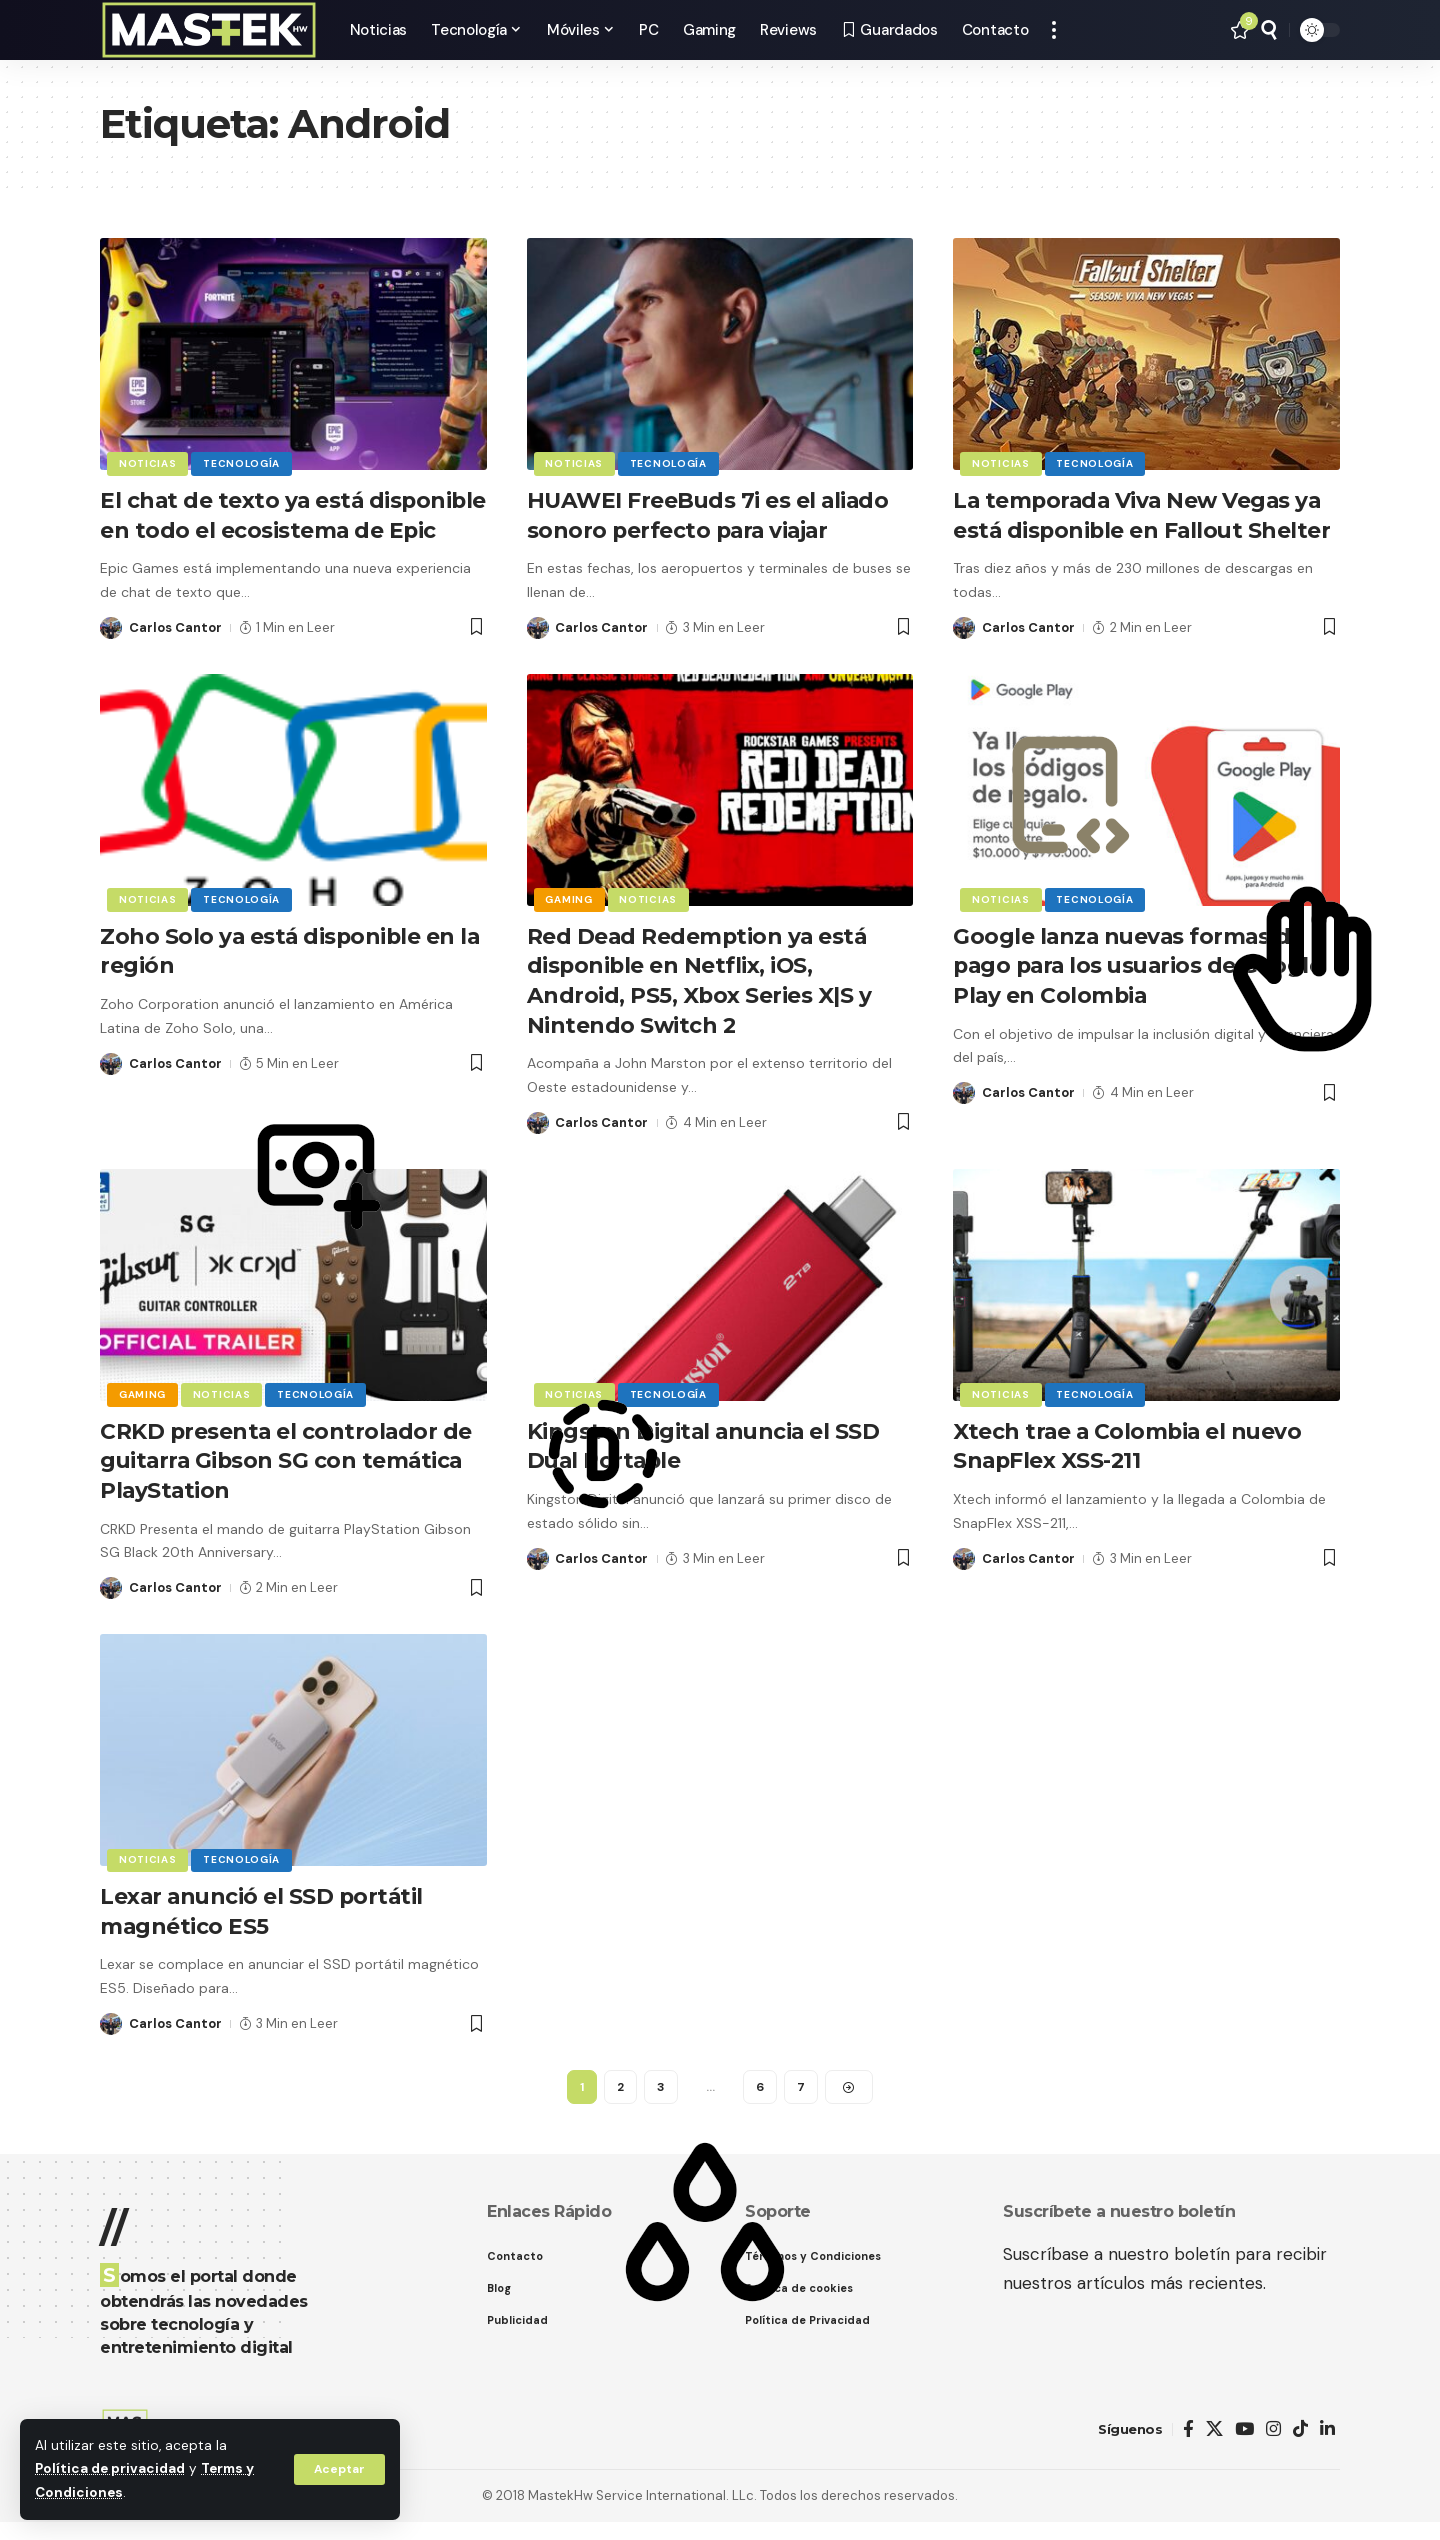  I want to click on stop or halt an action, so click(1304, 969).